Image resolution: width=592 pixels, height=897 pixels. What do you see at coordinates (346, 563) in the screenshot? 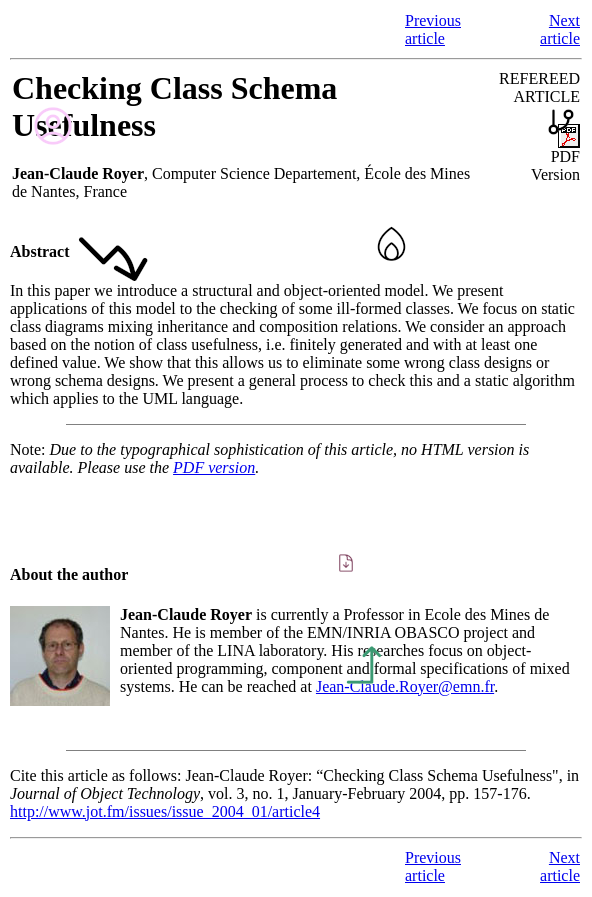
I see `download a document or file` at bounding box center [346, 563].